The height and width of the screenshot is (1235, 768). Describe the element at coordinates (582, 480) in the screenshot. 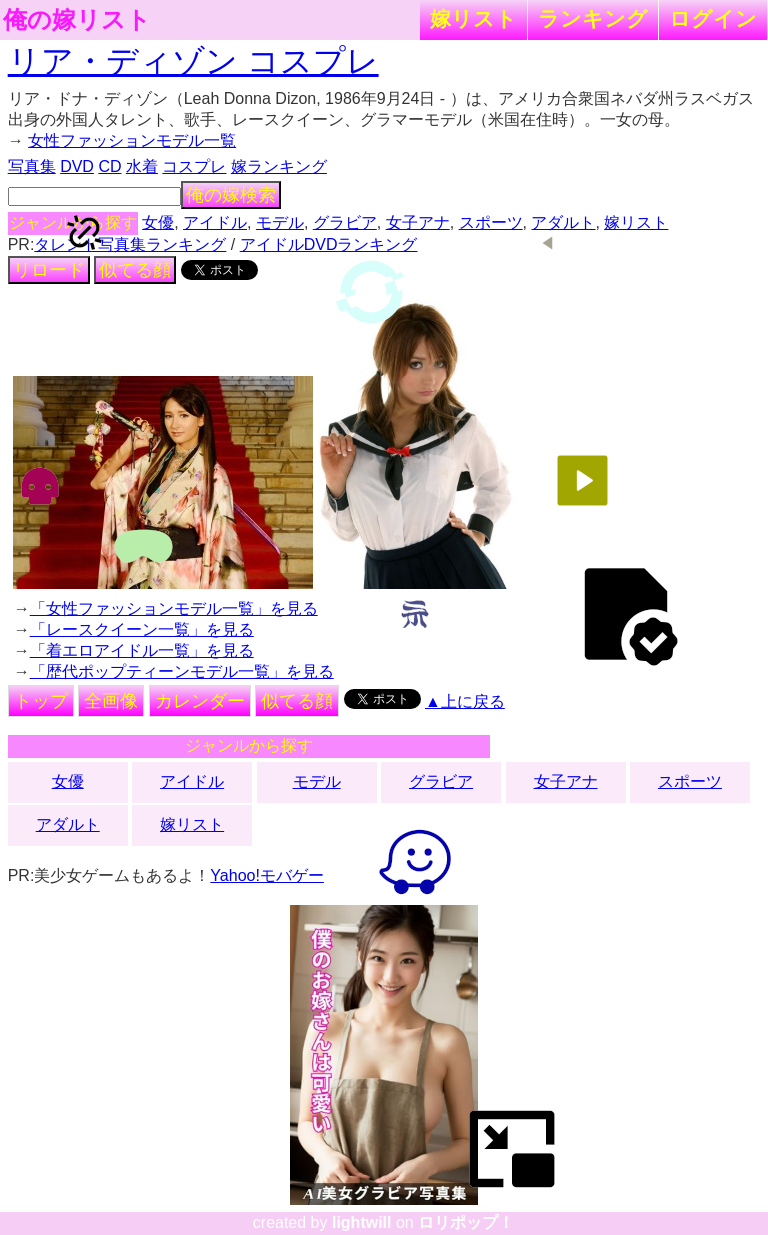

I see `play video content` at that location.